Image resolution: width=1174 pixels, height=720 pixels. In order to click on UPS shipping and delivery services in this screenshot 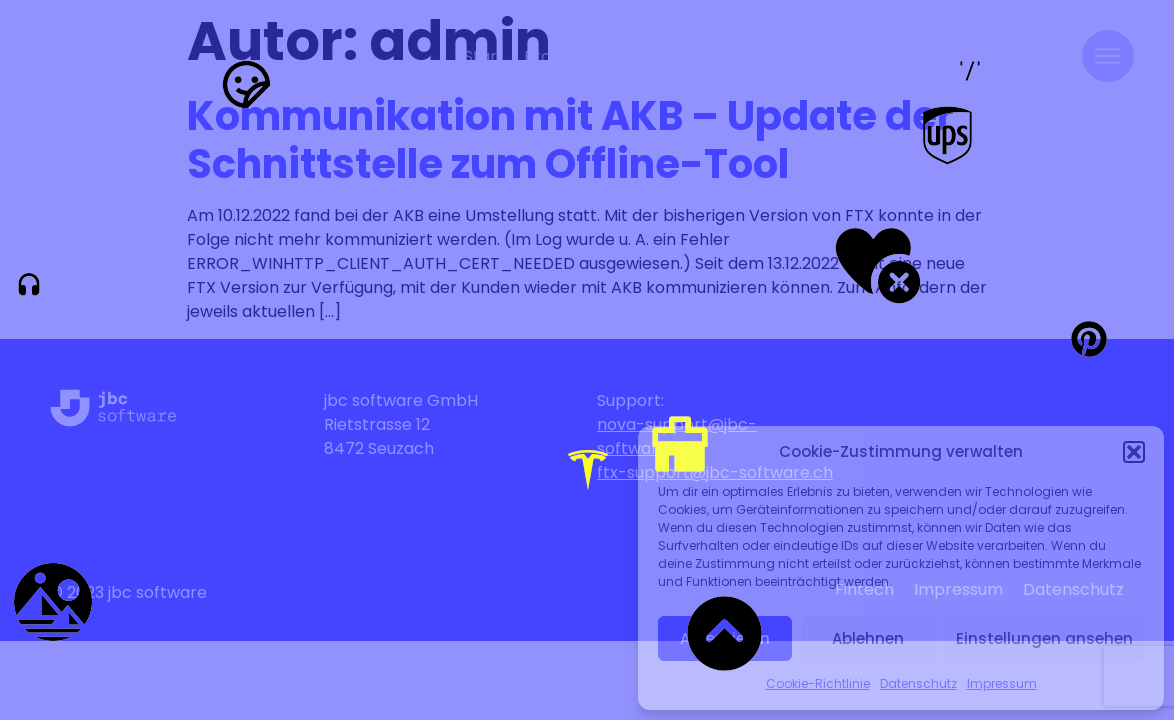, I will do `click(947, 135)`.